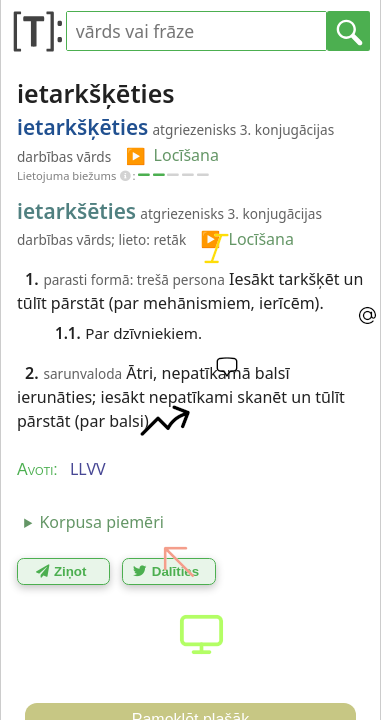 The height and width of the screenshot is (720, 381). Describe the element at coordinates (201, 634) in the screenshot. I see `switch to desktop display mode` at that location.